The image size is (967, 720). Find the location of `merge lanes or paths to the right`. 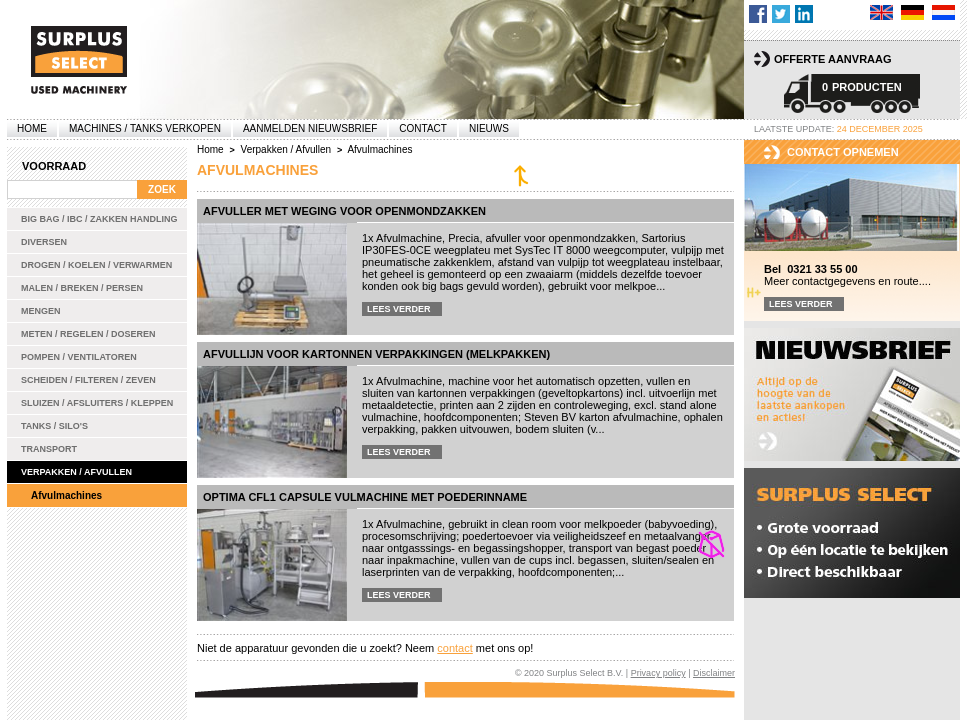

merge lanes or paths to the right is located at coordinates (520, 176).